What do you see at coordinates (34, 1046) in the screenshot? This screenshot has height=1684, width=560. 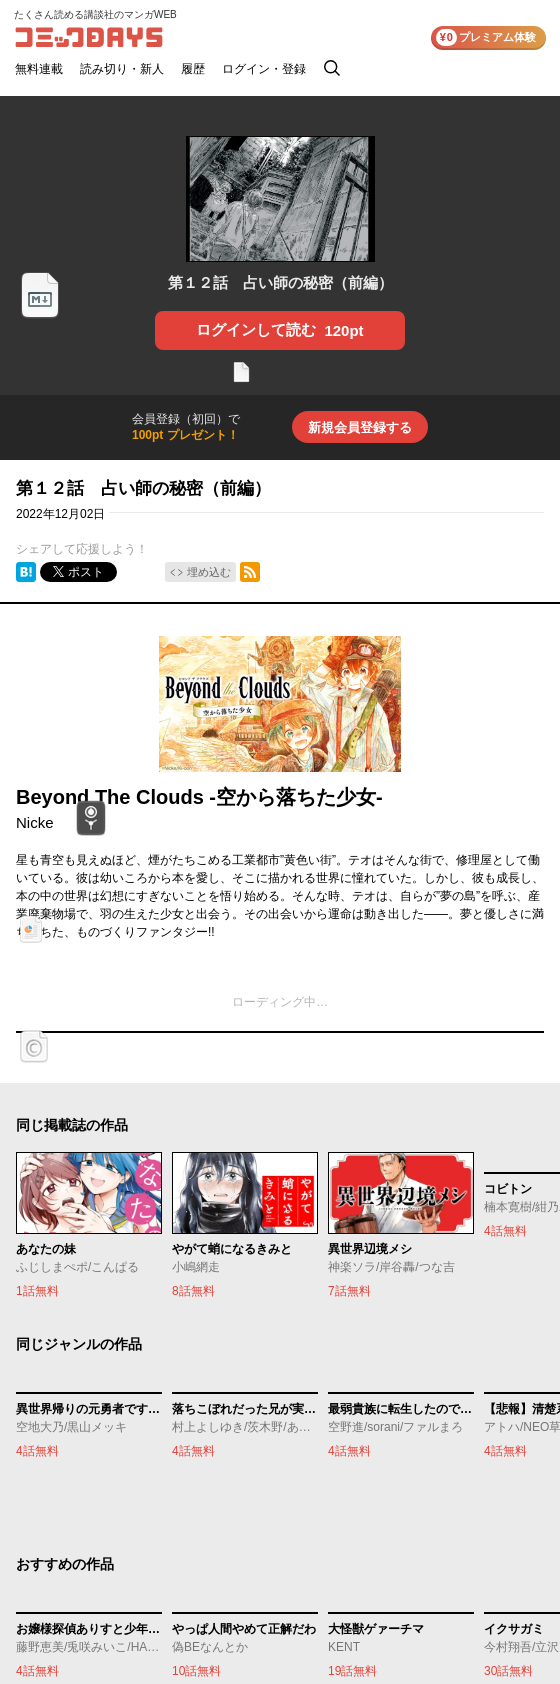 I see `indicates a file with copyright protection` at bounding box center [34, 1046].